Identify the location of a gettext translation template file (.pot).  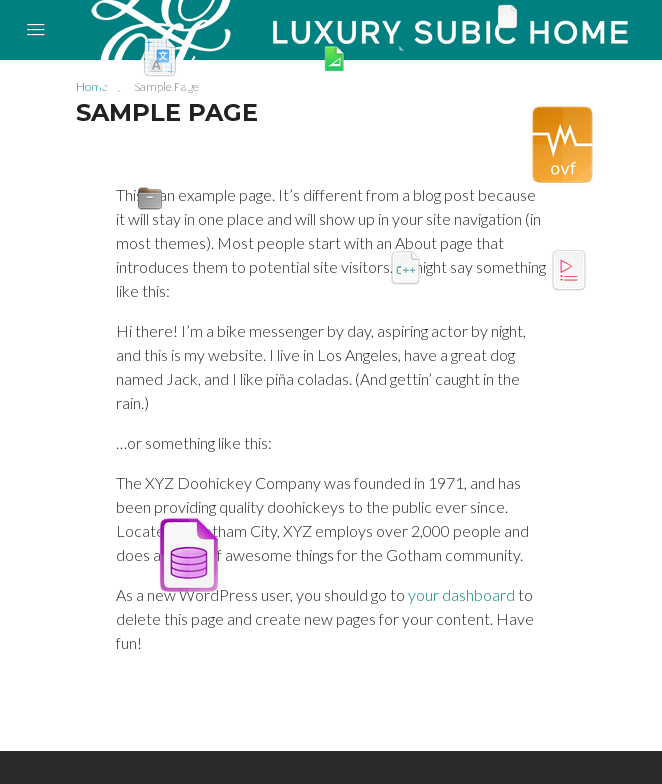
(160, 57).